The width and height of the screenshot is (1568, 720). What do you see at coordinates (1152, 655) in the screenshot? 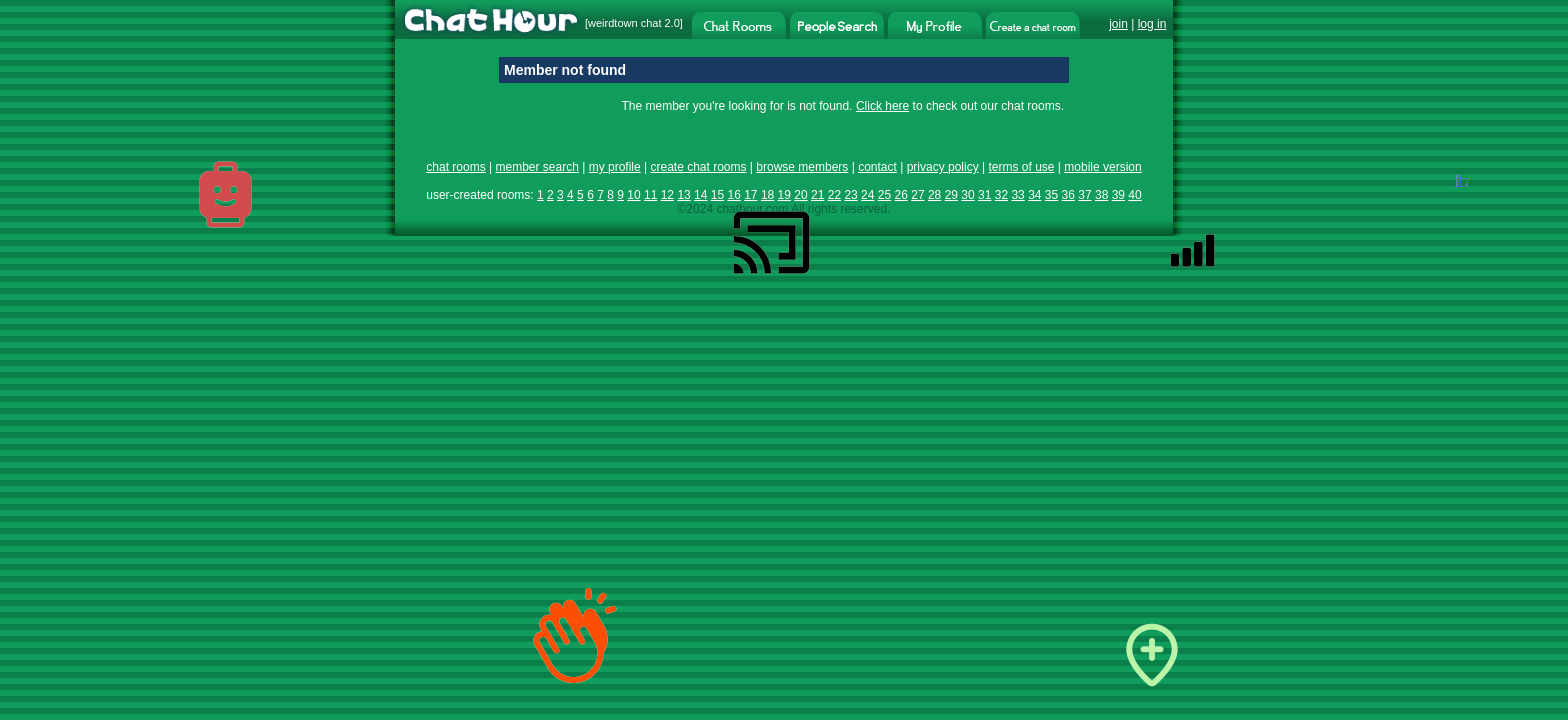
I see `add a new location pin` at bounding box center [1152, 655].